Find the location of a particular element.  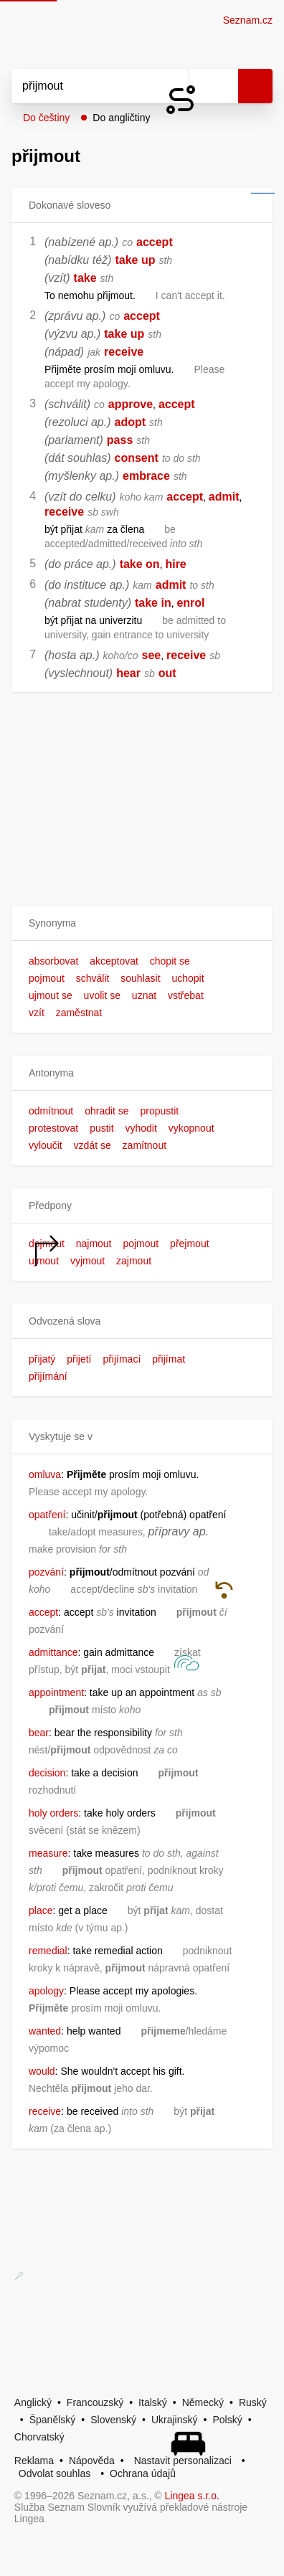

step back to the previous line during debugging is located at coordinates (224, 1590).